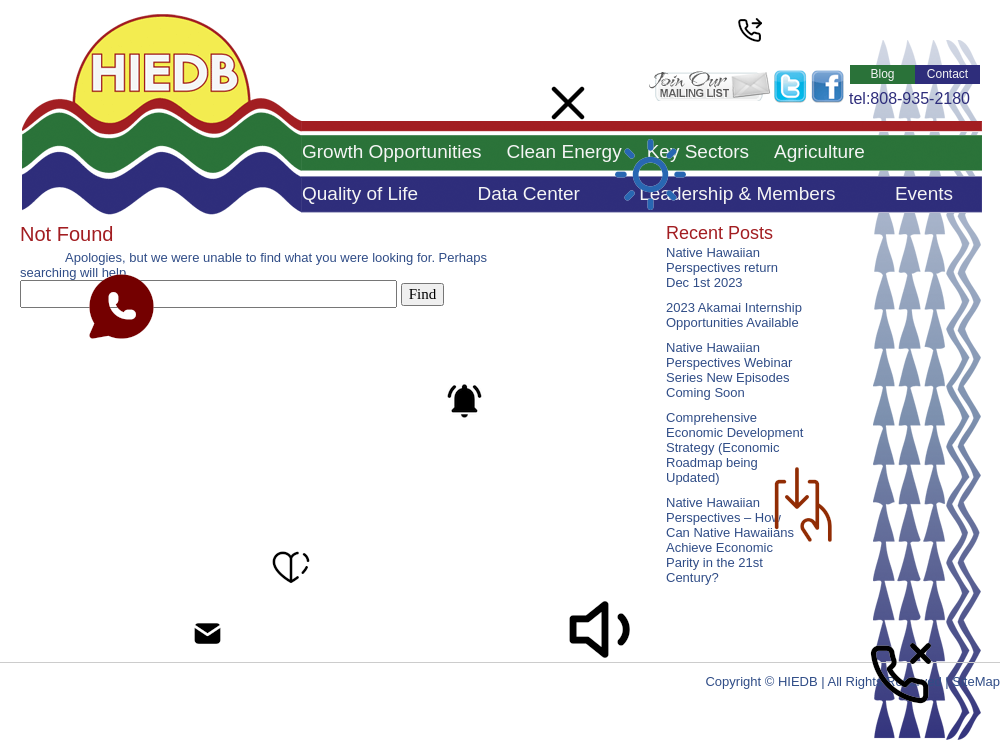 This screenshot has width=1000, height=751. Describe the element at coordinates (291, 566) in the screenshot. I see `indicates partial like or favorite status` at that location.